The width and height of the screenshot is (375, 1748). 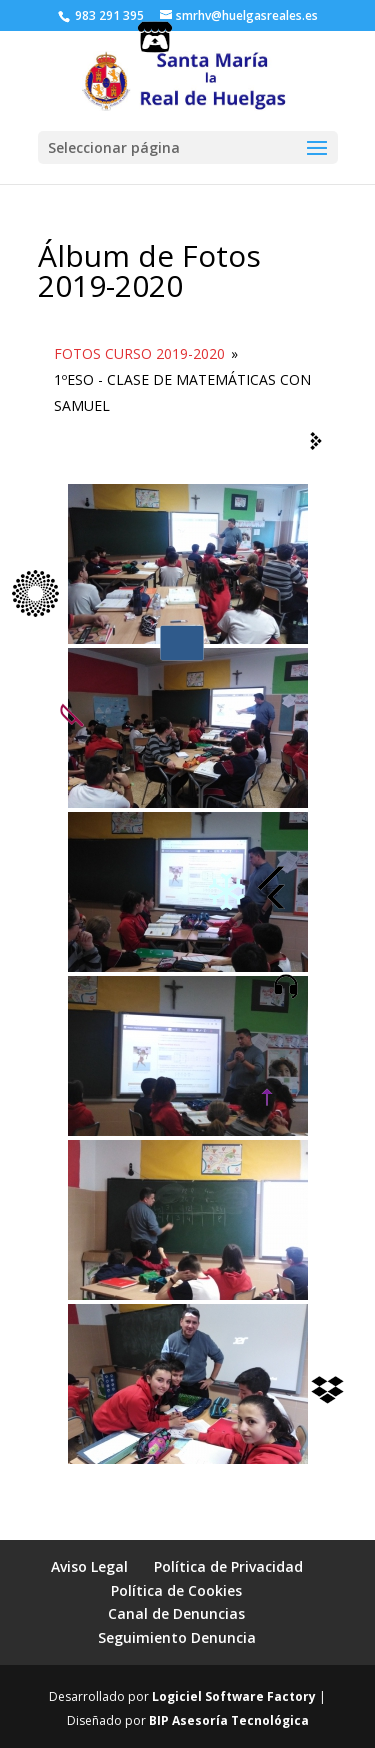 I want to click on select a rectangular shape tool, so click(x=182, y=643).